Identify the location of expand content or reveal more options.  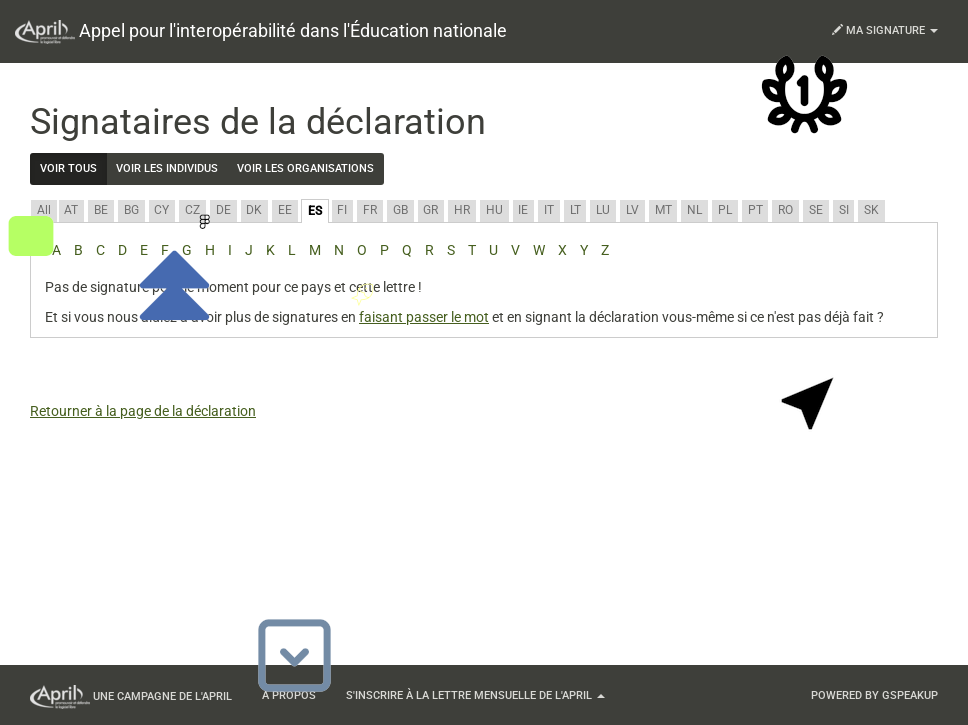
(294, 655).